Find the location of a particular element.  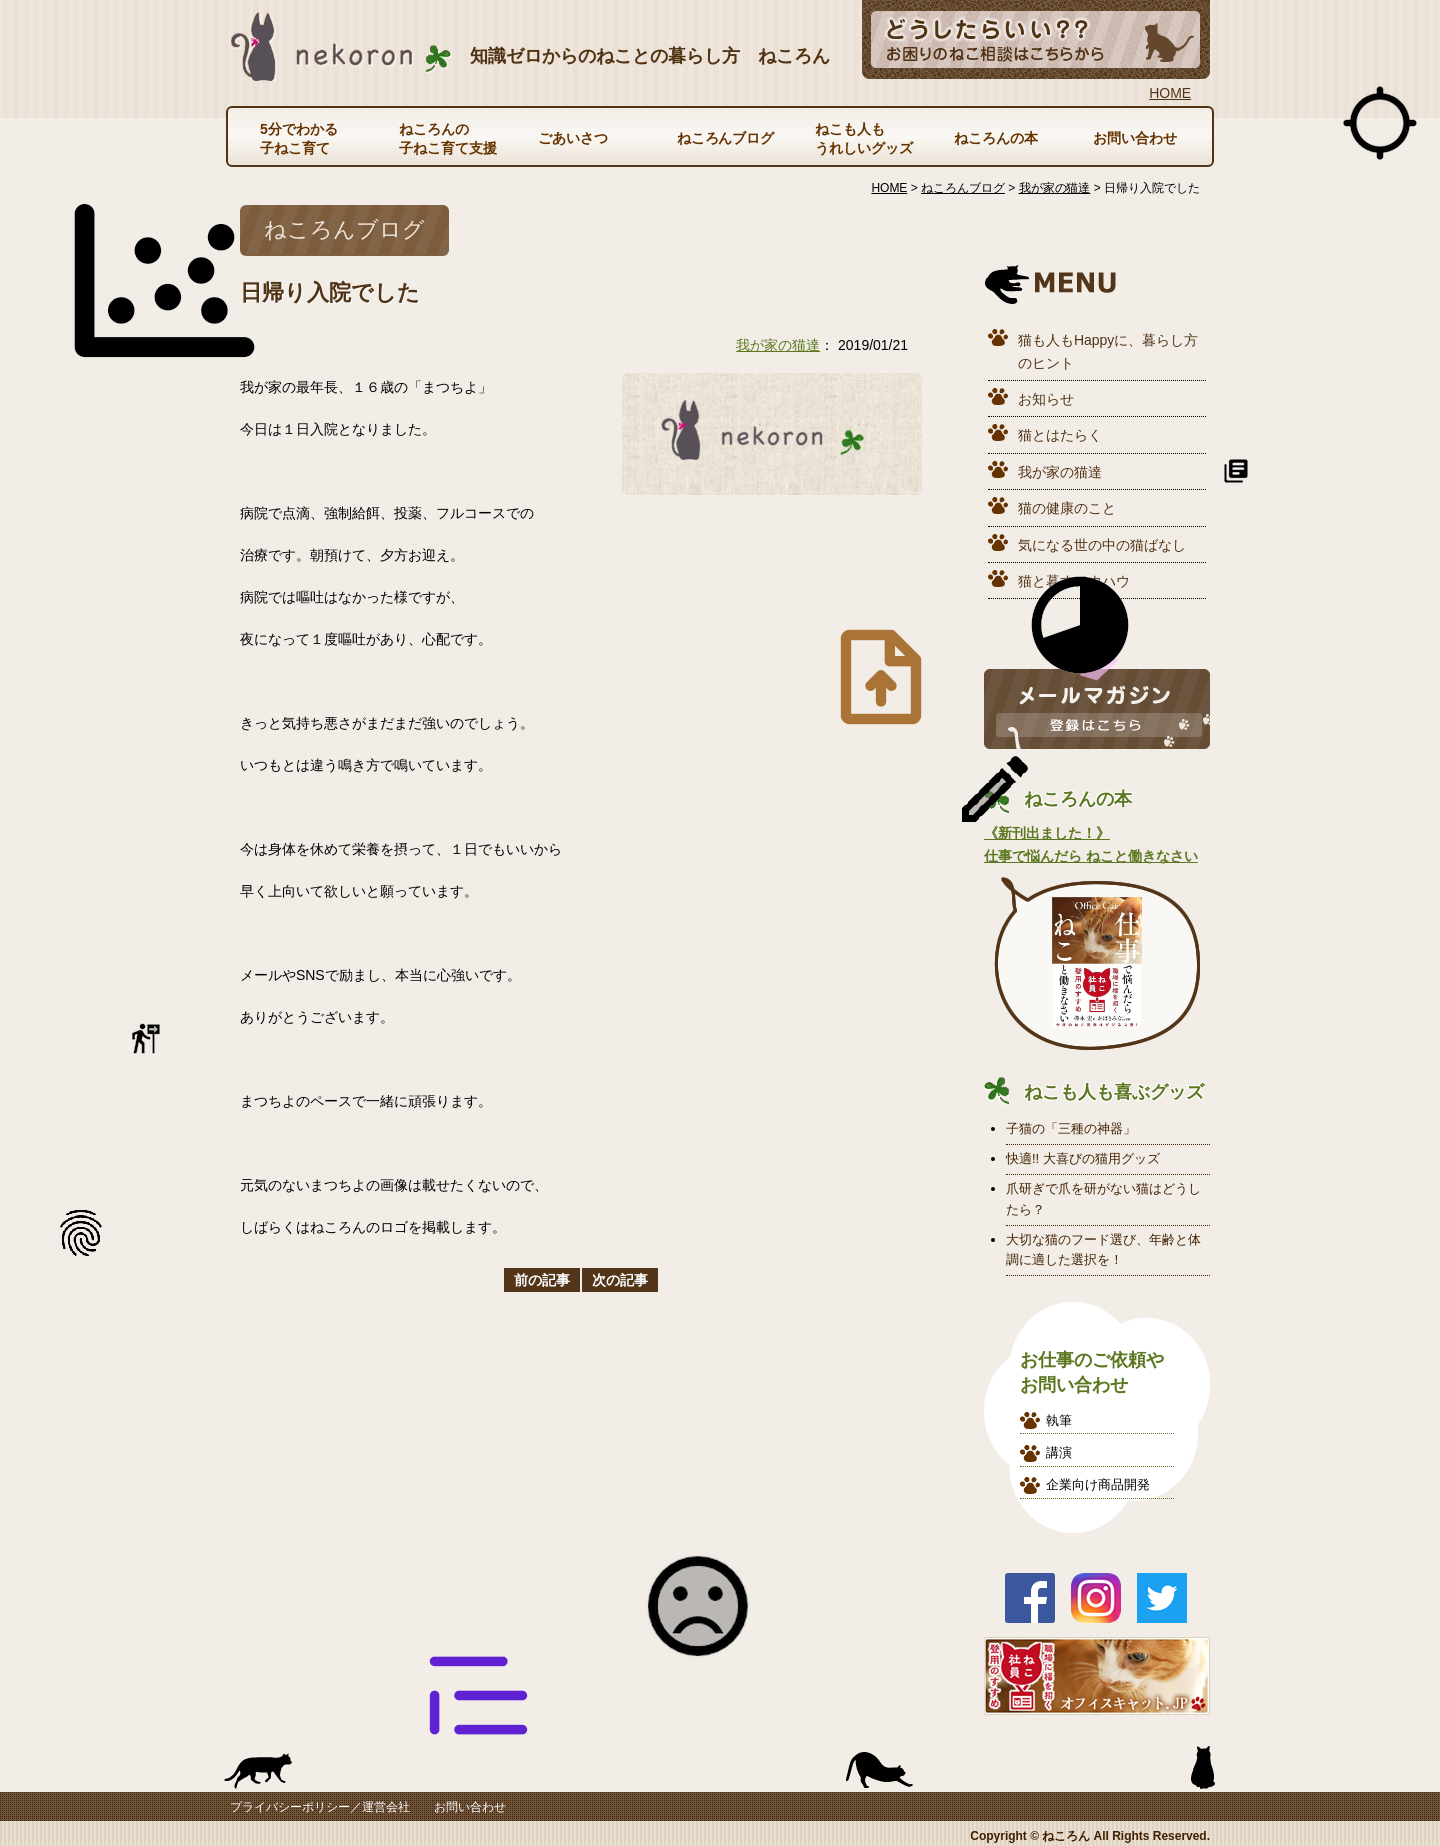

searching for current location is located at coordinates (1380, 123).